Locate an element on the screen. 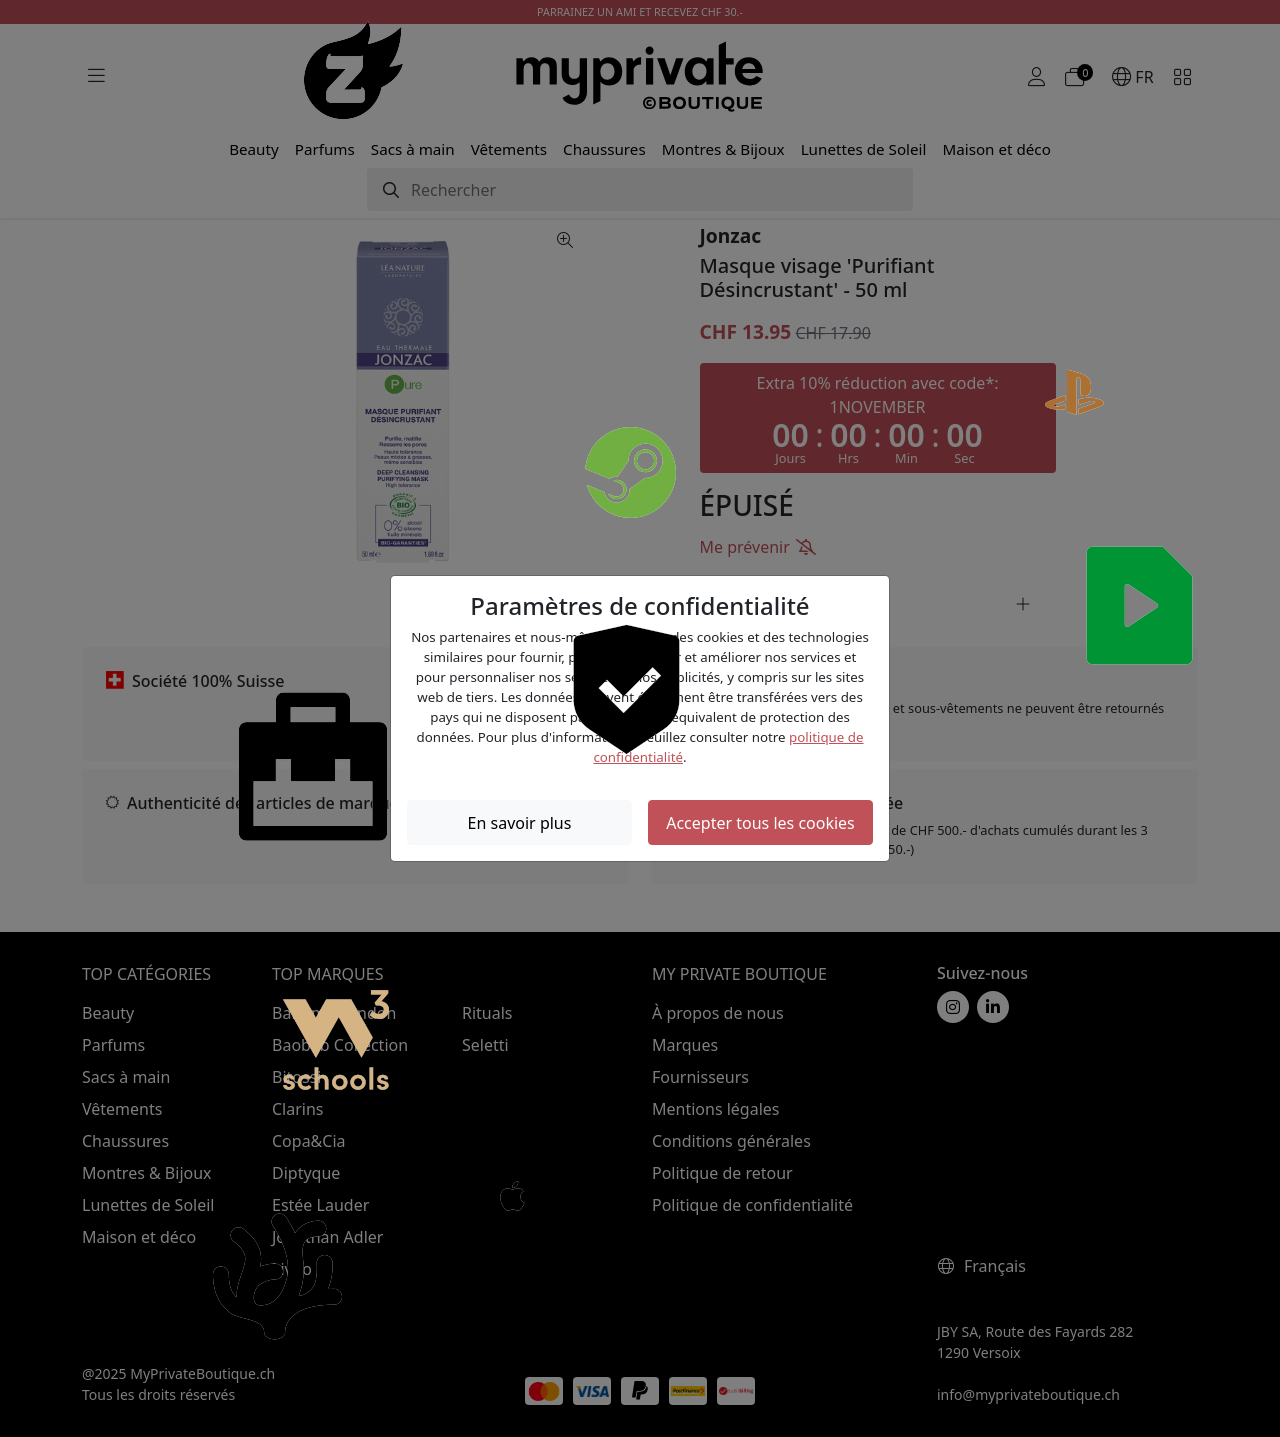 The image size is (1280, 1437). visit W3Schools website is located at coordinates (336, 1040).